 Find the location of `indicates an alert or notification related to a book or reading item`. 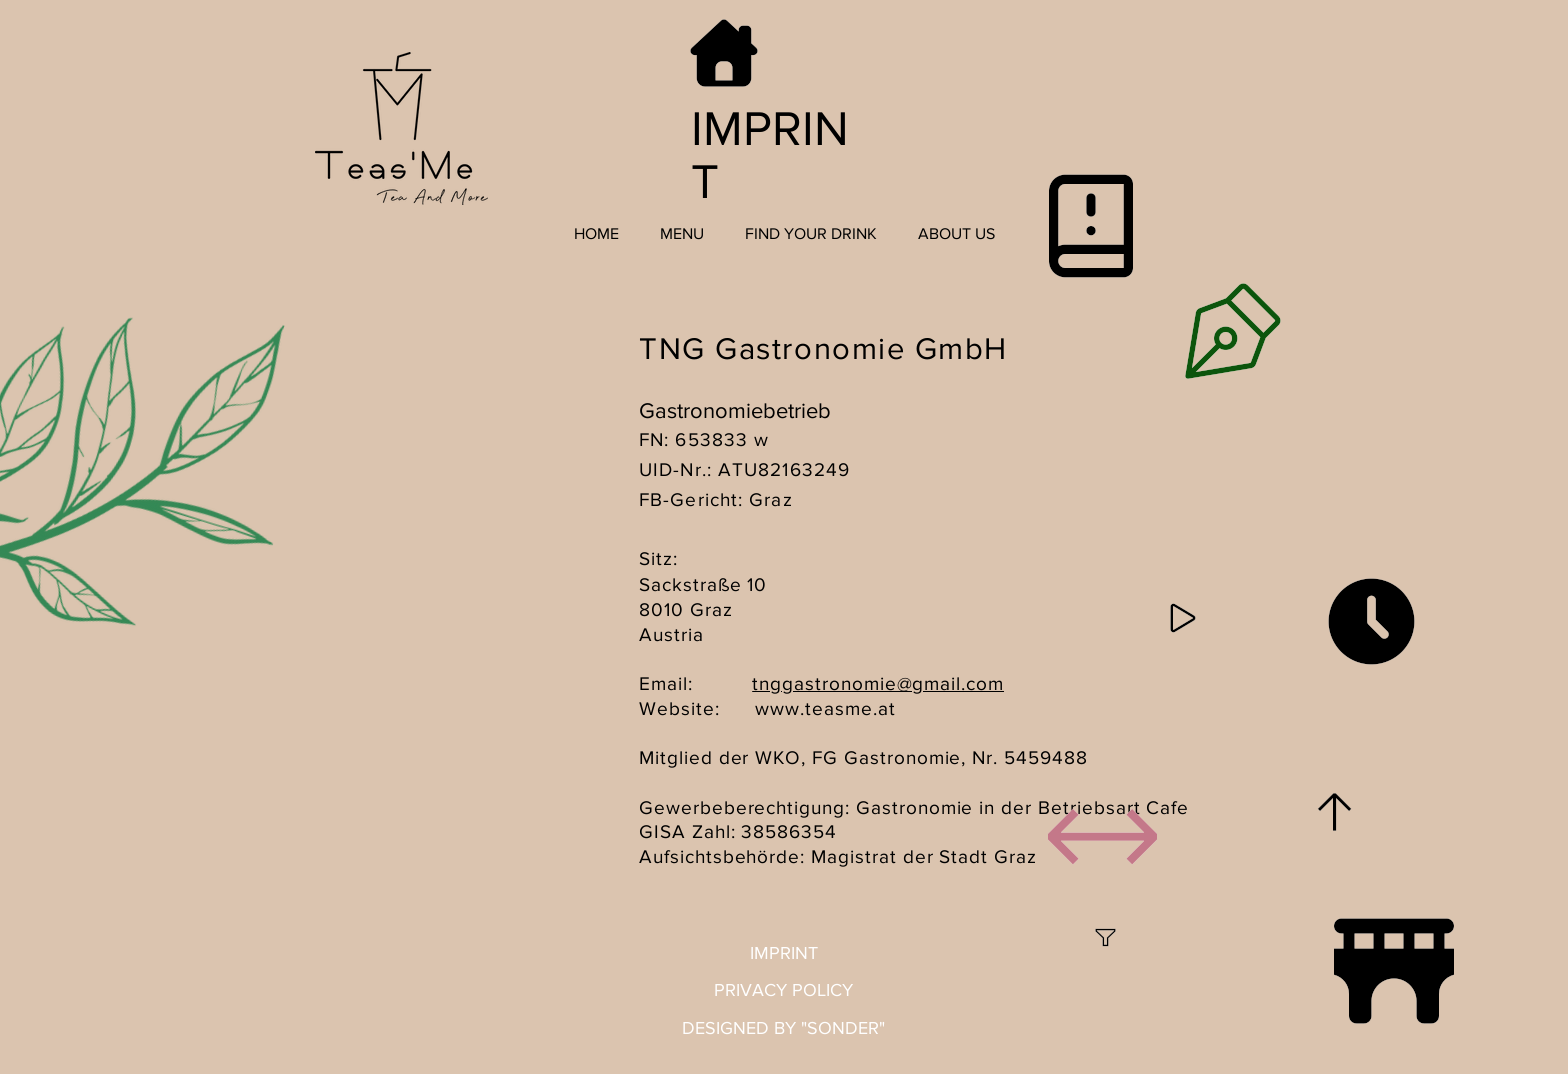

indicates an alert or notification related to a book or reading item is located at coordinates (1091, 226).